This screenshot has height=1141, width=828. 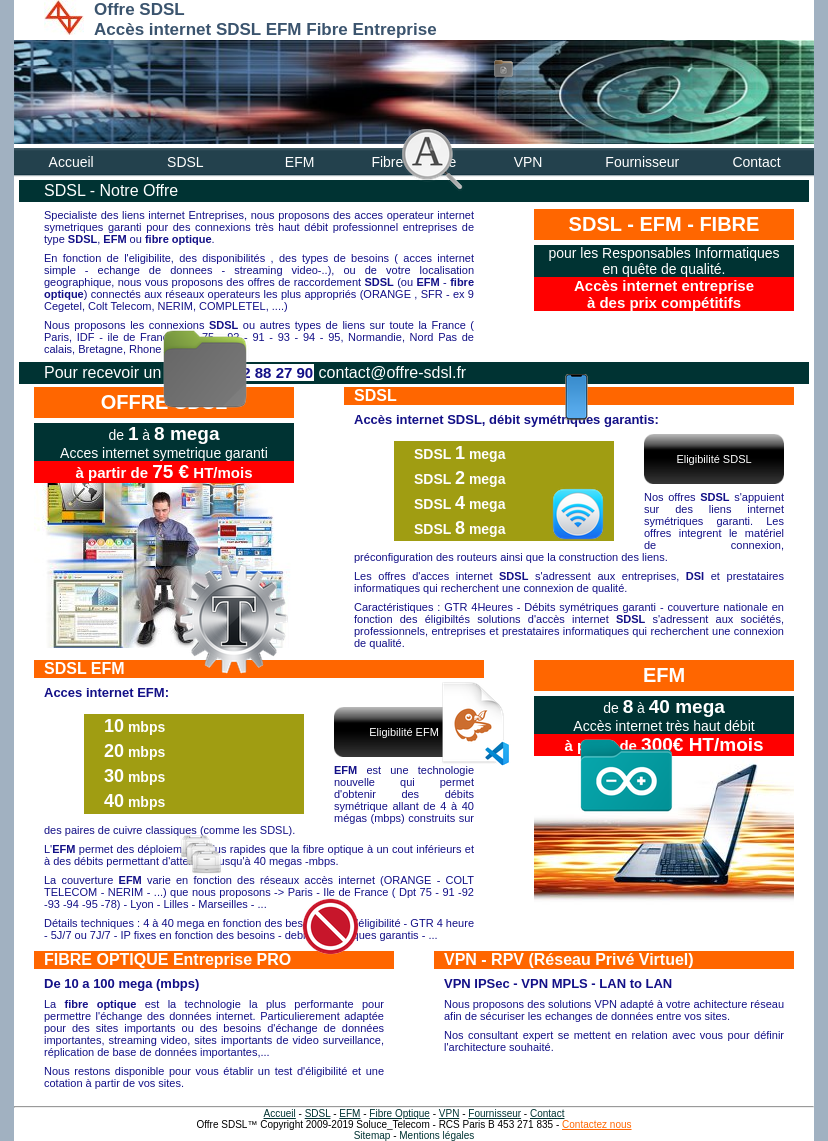 What do you see at coordinates (234, 619) in the screenshot?
I see `access text behavior settings in iMovie` at bounding box center [234, 619].